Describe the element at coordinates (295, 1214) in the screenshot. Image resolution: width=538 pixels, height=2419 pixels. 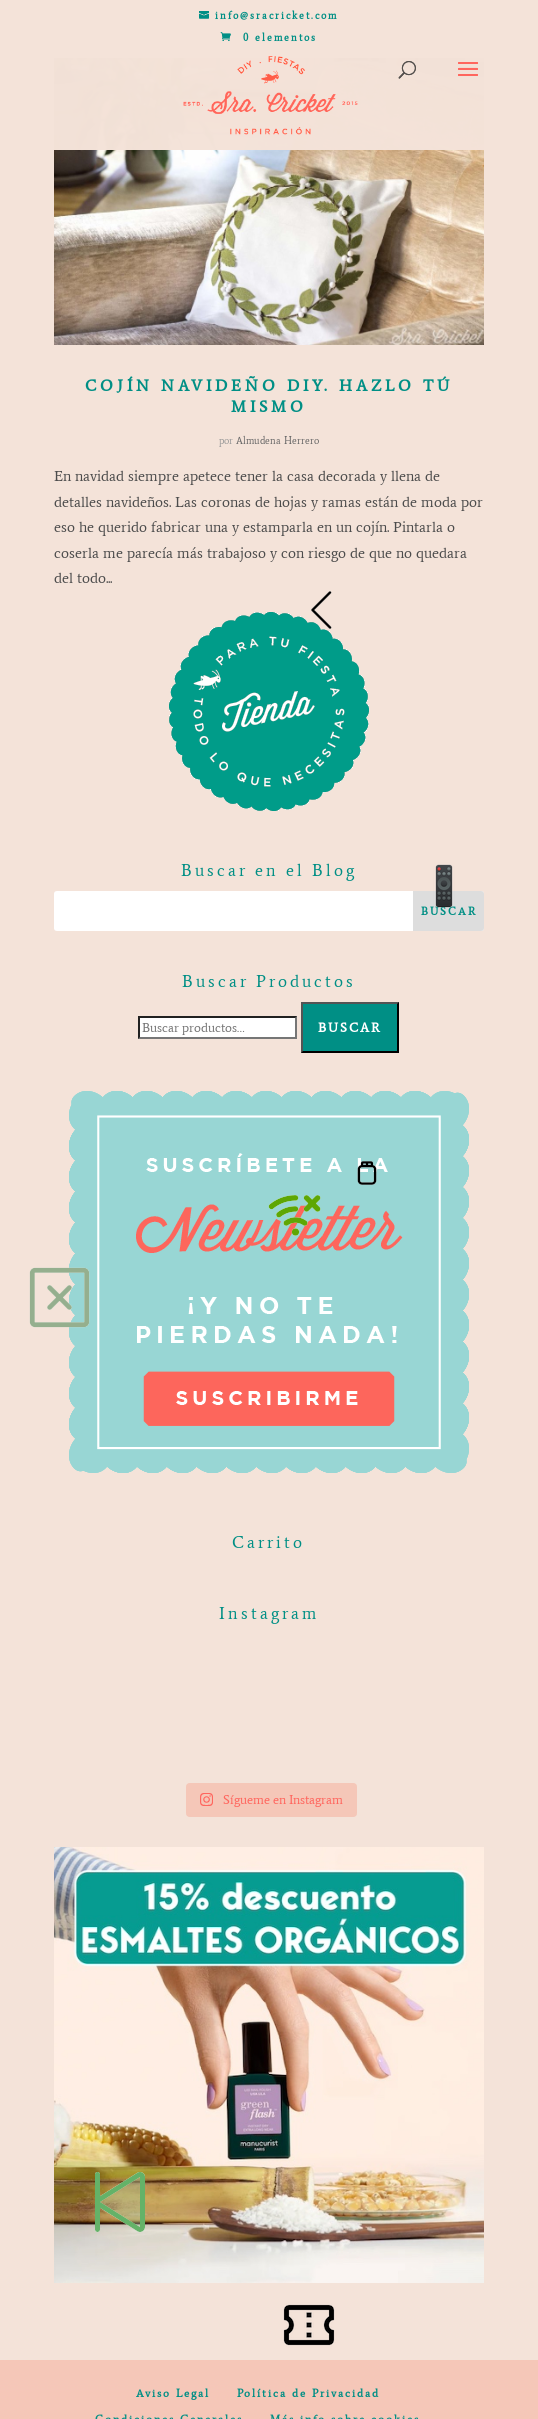
I see `no wifi connection available` at that location.